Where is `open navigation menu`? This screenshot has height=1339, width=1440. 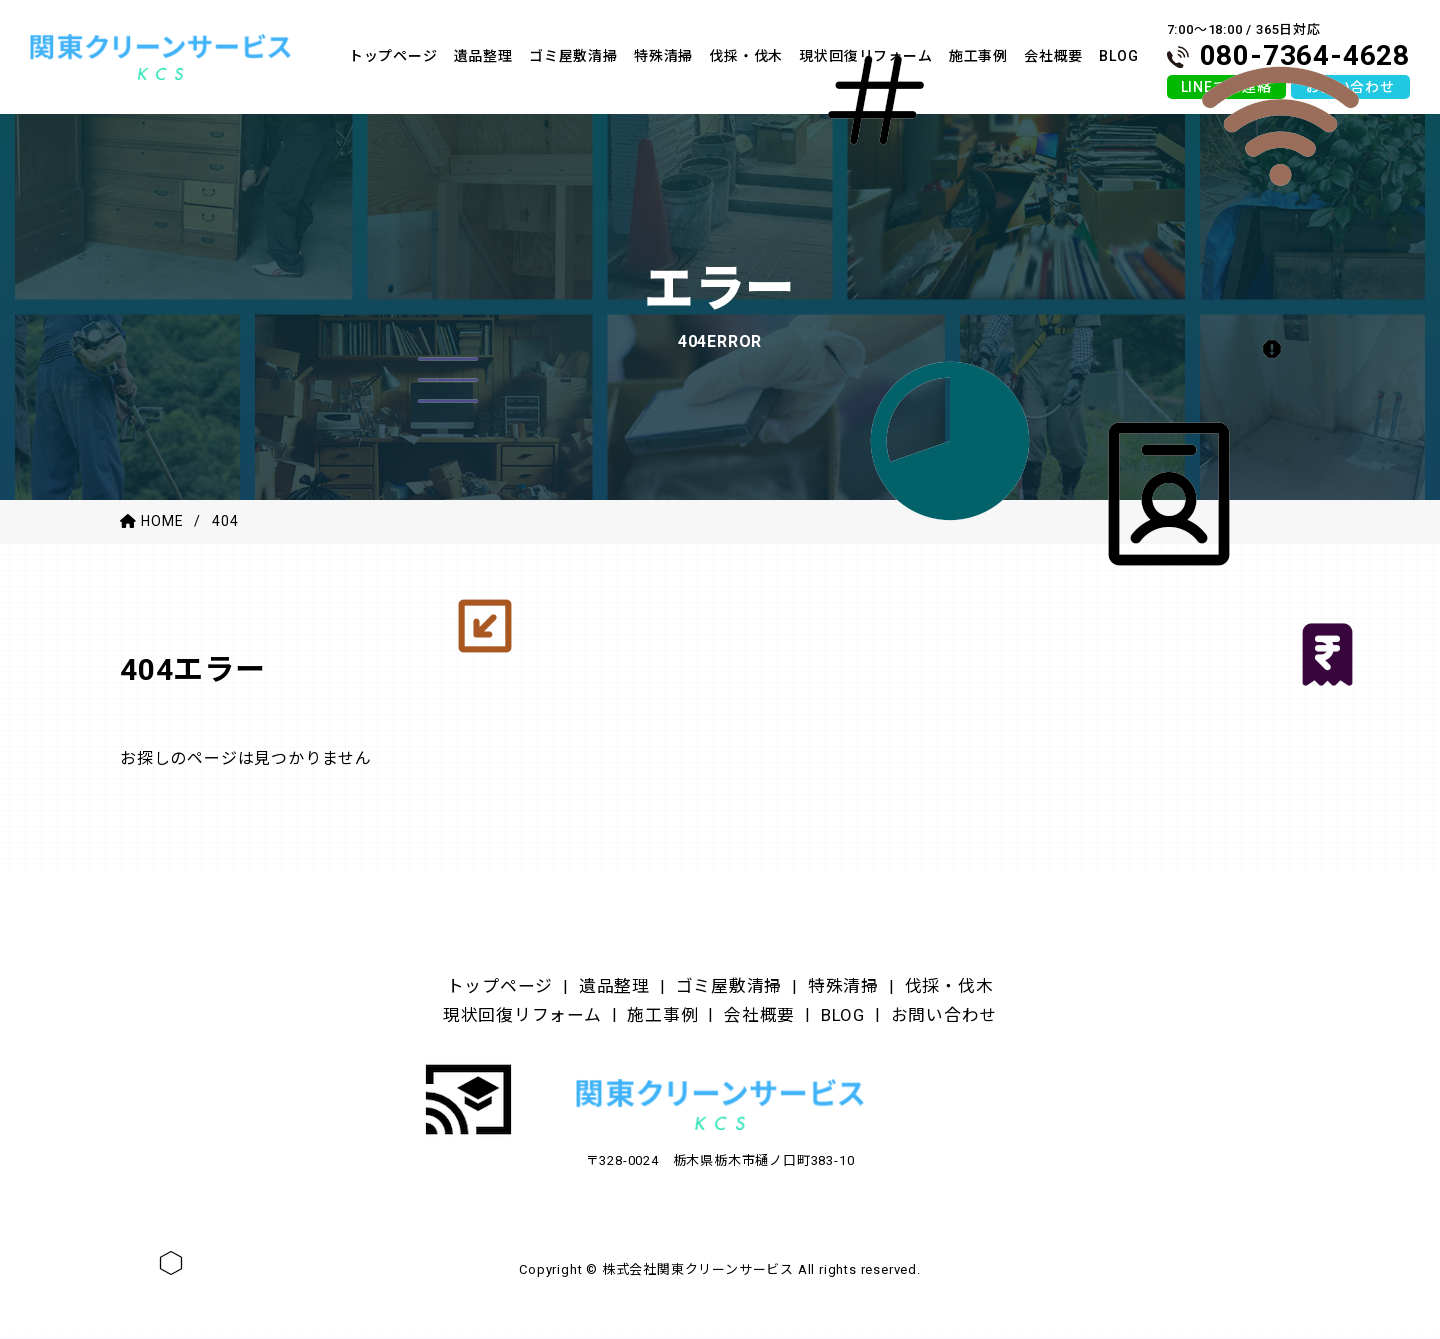
open navigation menu is located at coordinates (448, 380).